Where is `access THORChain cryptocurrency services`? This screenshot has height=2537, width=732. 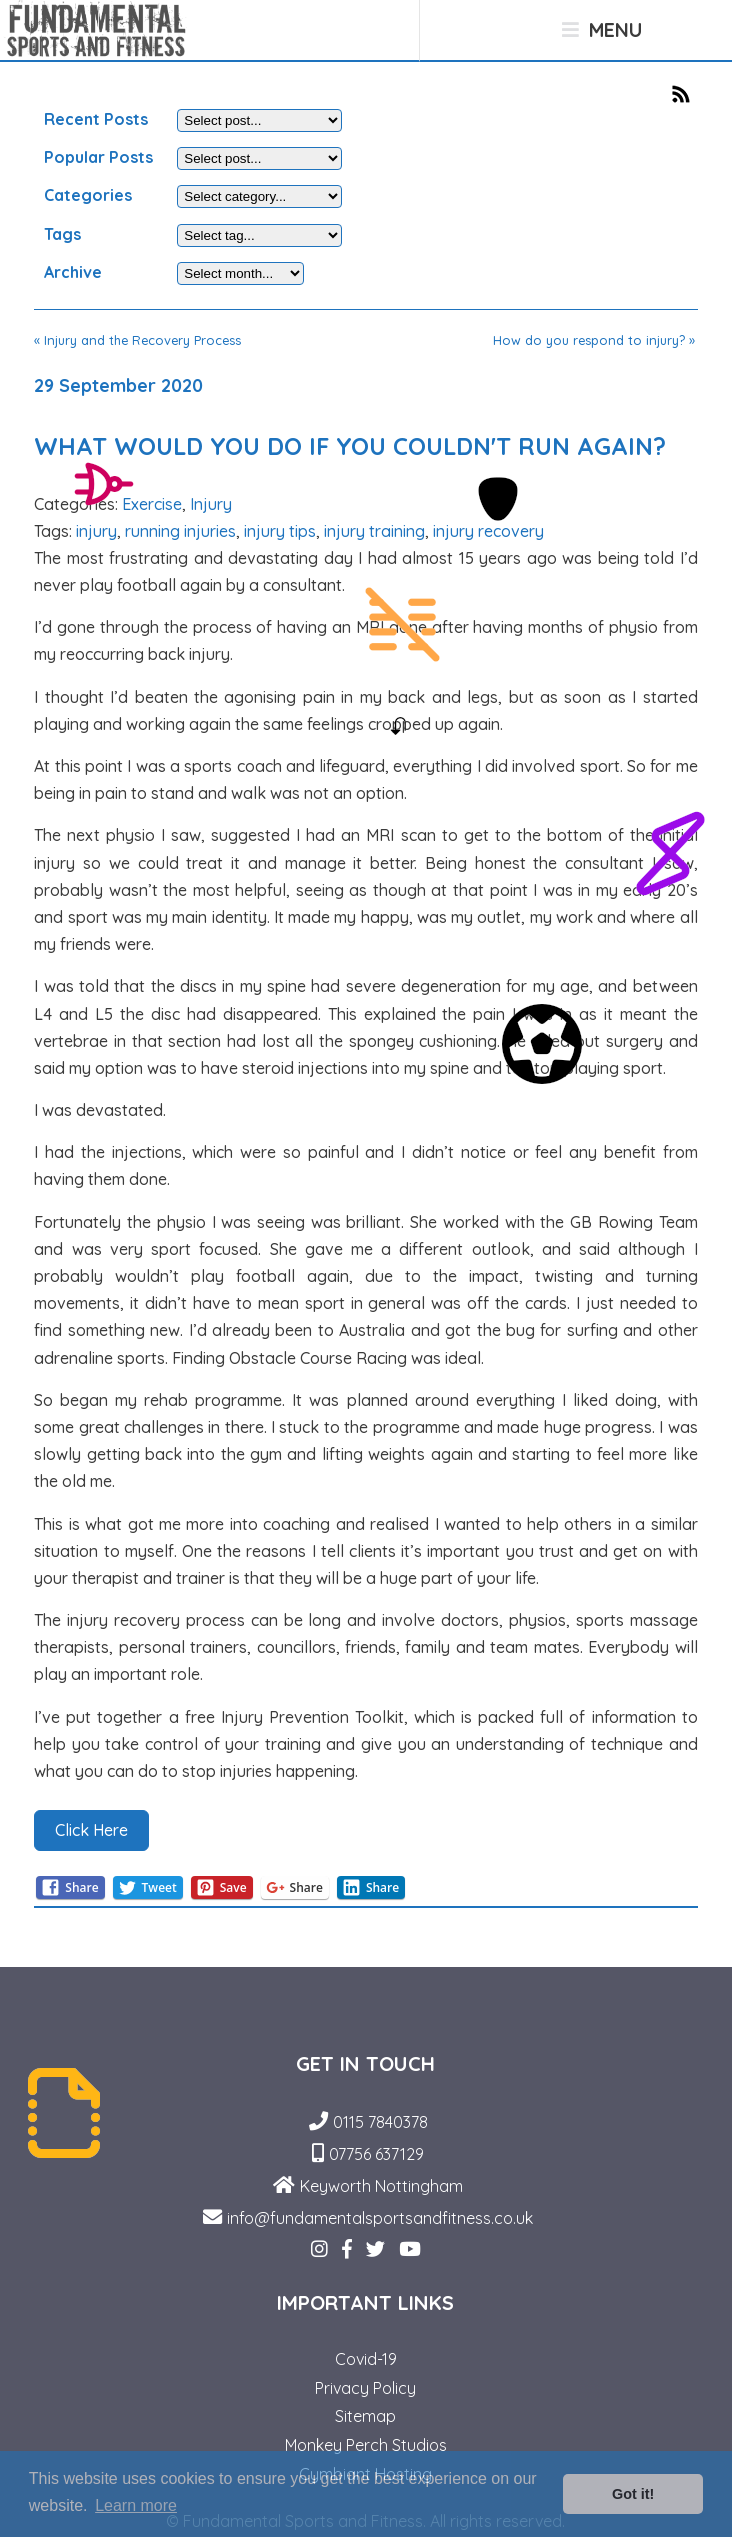
access THORChain cryptocurrency services is located at coordinates (670, 853).